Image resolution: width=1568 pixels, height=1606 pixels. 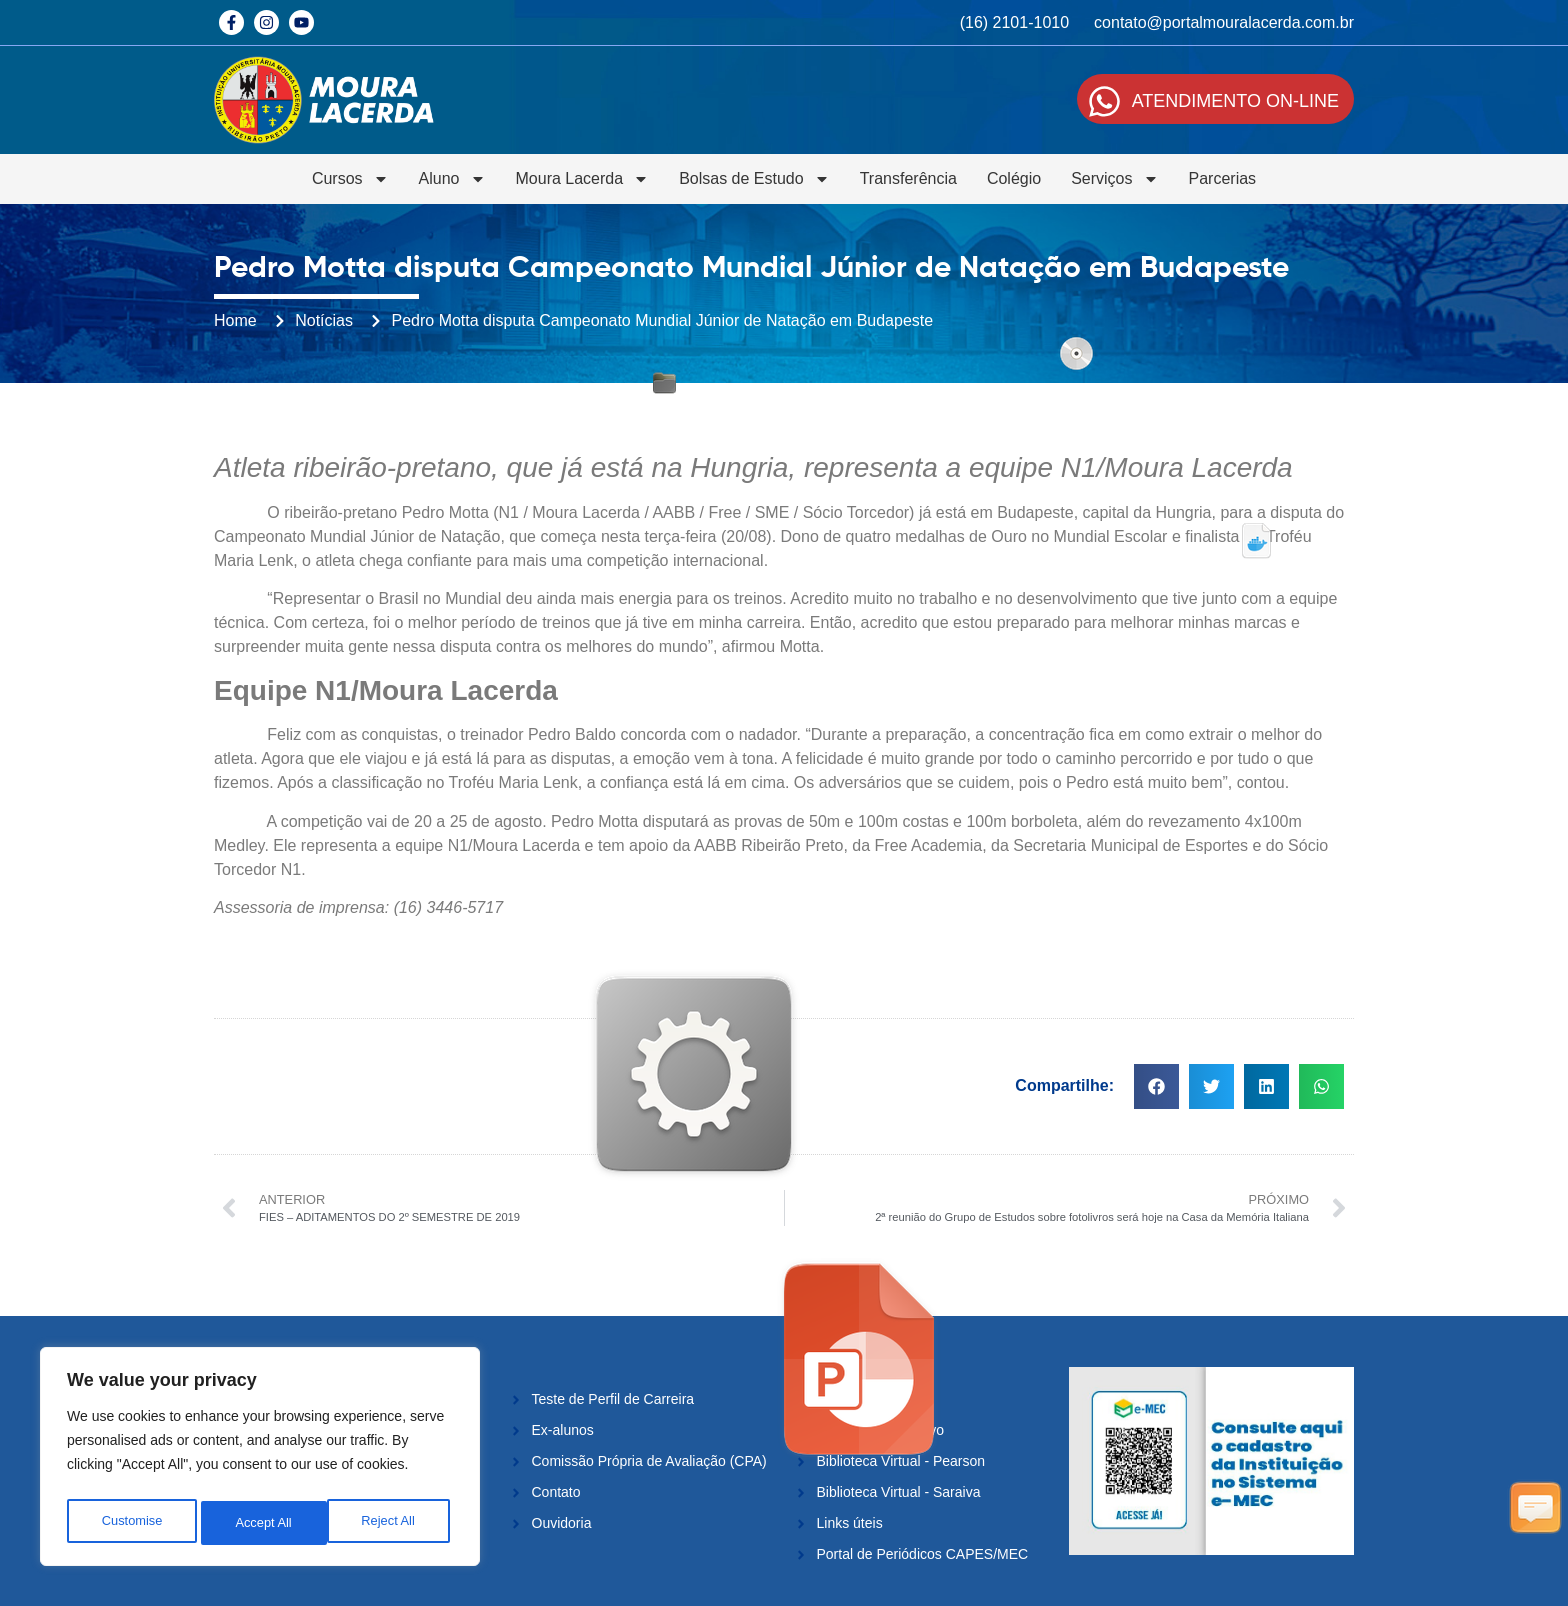 What do you see at coordinates (859, 1359) in the screenshot?
I see `a microsoft powerpoint file` at bounding box center [859, 1359].